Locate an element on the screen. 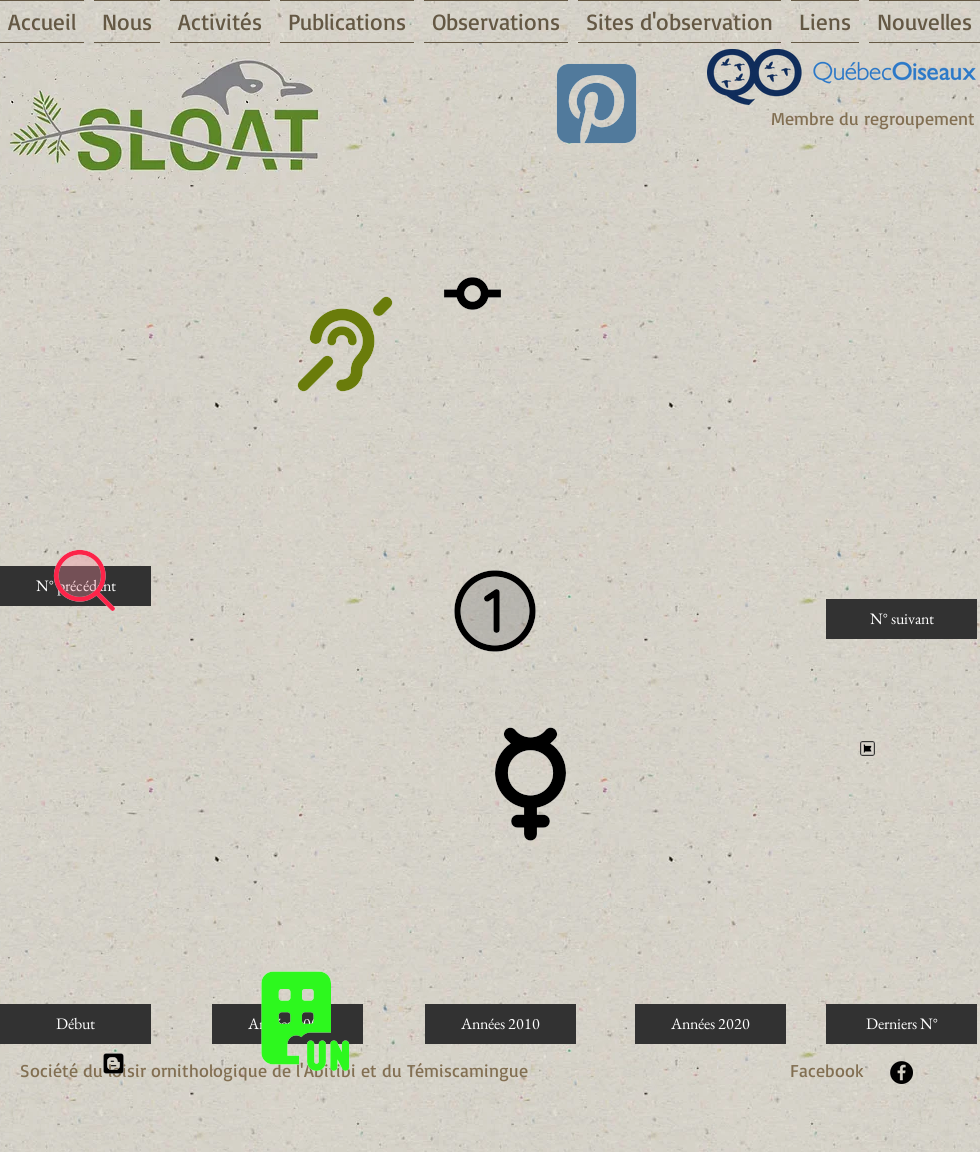 This screenshot has width=980, height=1152. search for content or items is located at coordinates (84, 580).